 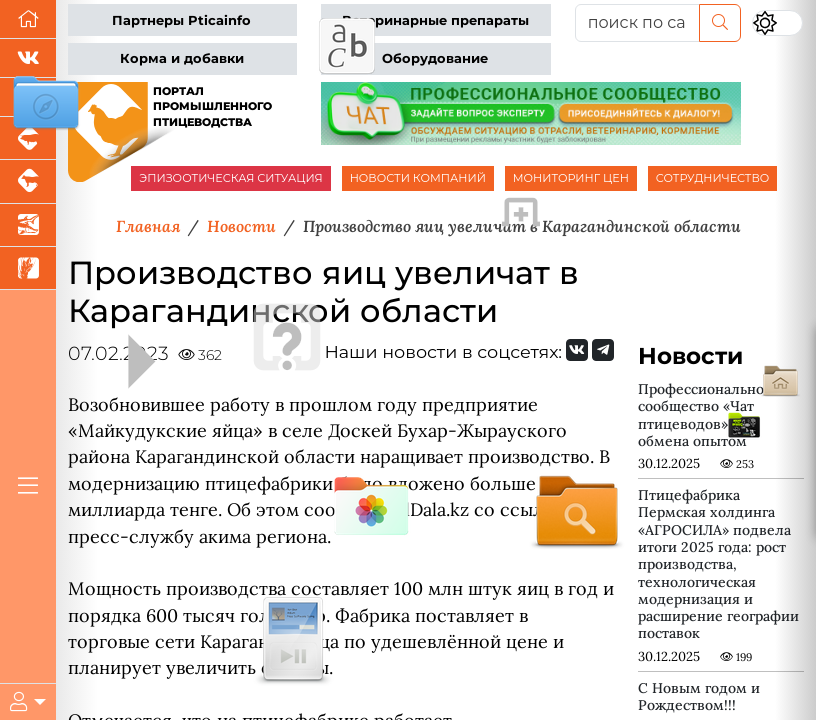 What do you see at coordinates (139, 361) in the screenshot?
I see `navigate to the next item or screen` at bounding box center [139, 361].